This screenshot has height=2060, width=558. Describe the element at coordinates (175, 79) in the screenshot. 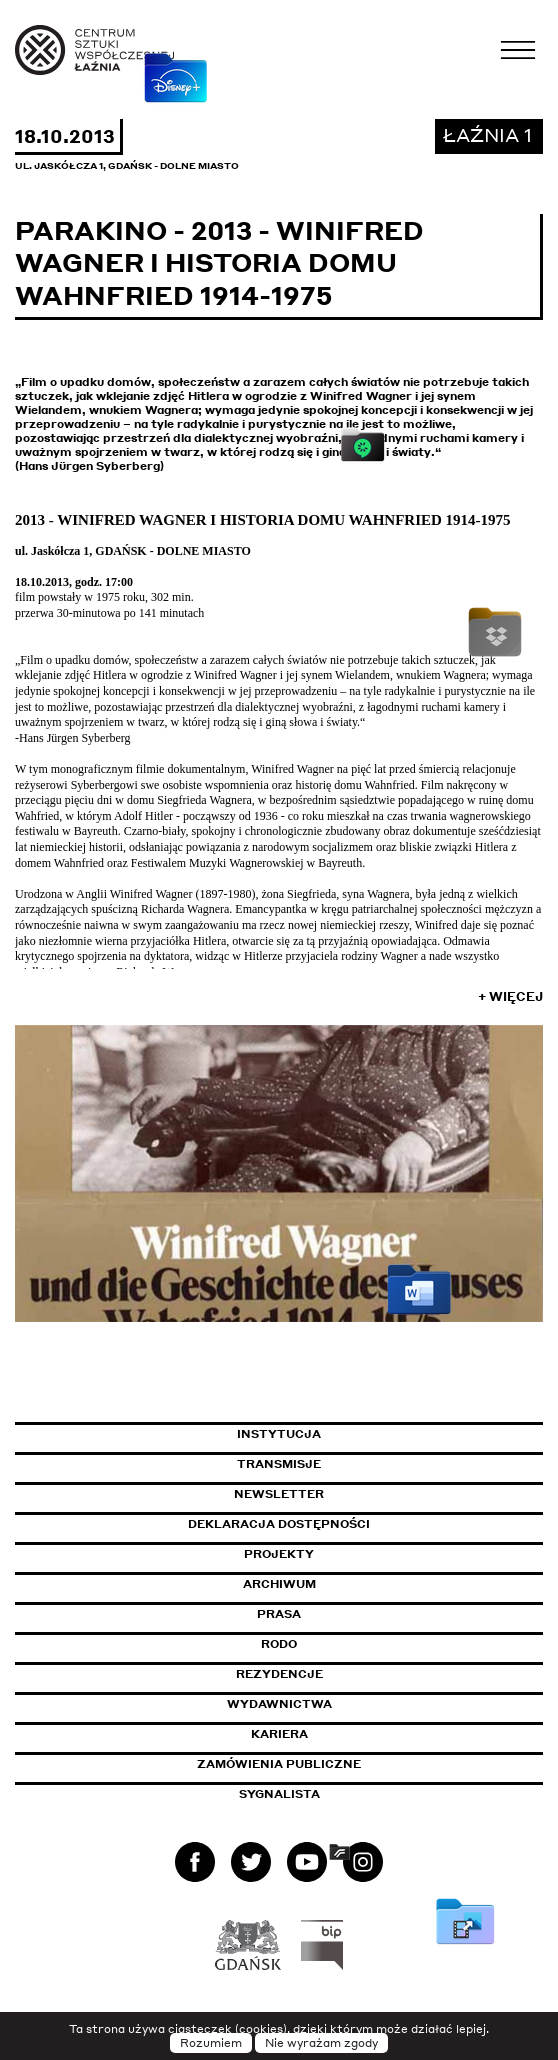

I see `open disney+ media folder` at that location.